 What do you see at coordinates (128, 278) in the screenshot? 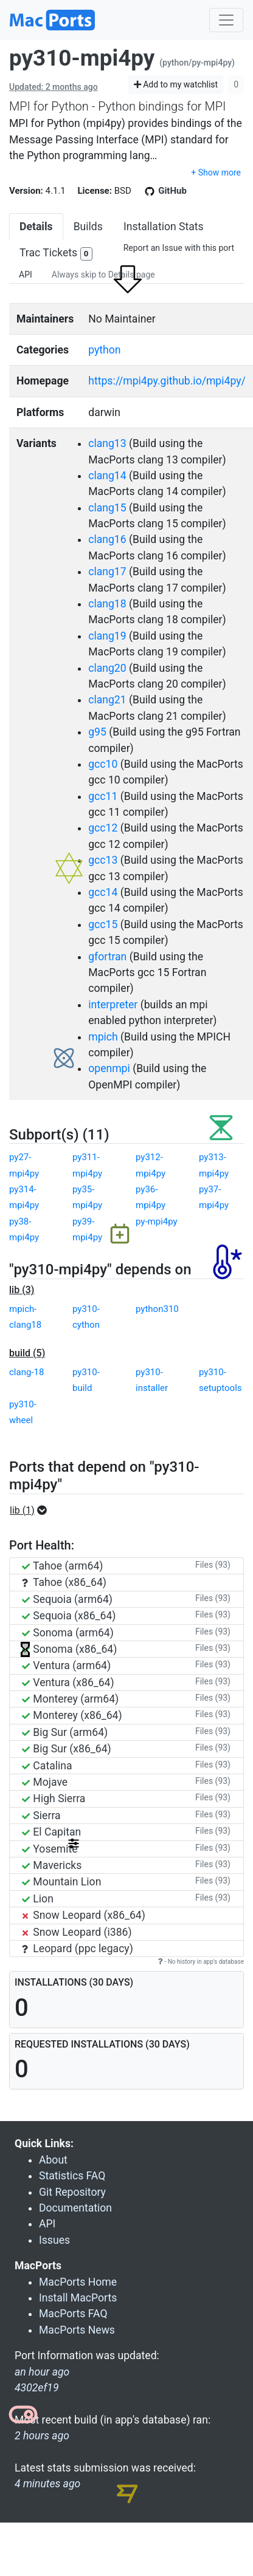
I see `download a file or content` at bounding box center [128, 278].